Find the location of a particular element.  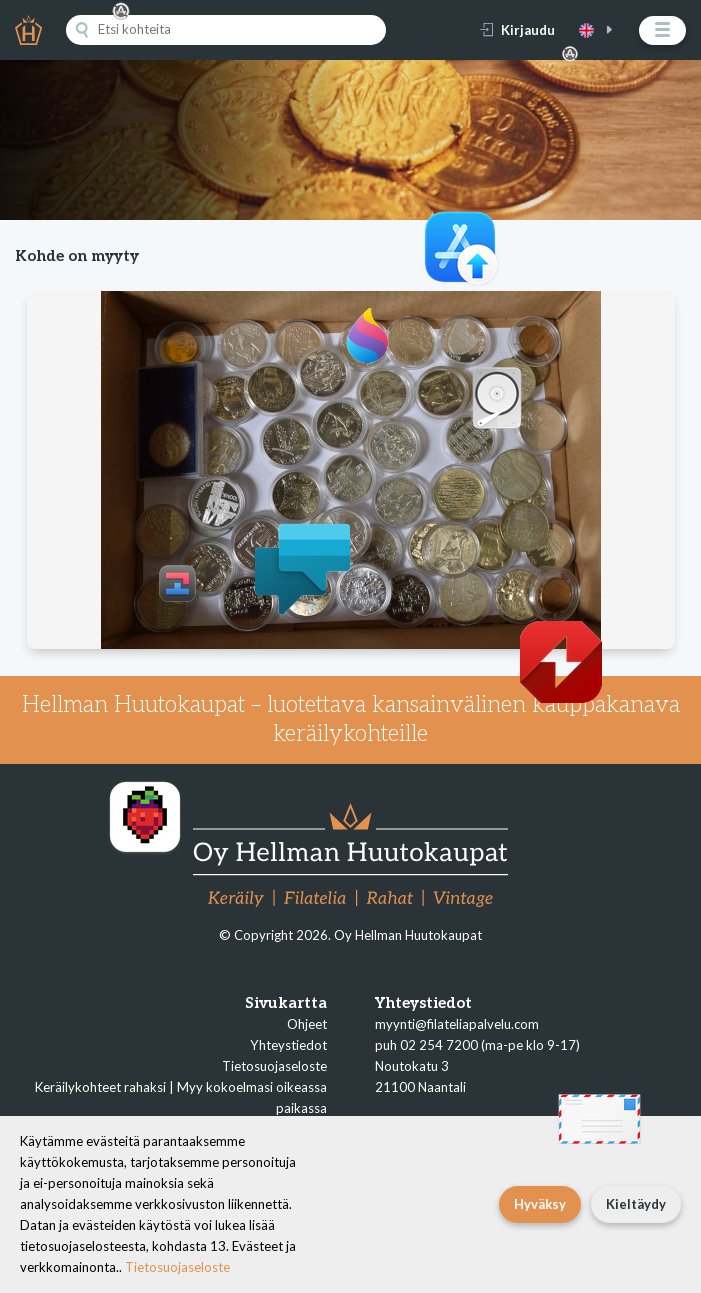

check for available system updates is located at coordinates (121, 11).